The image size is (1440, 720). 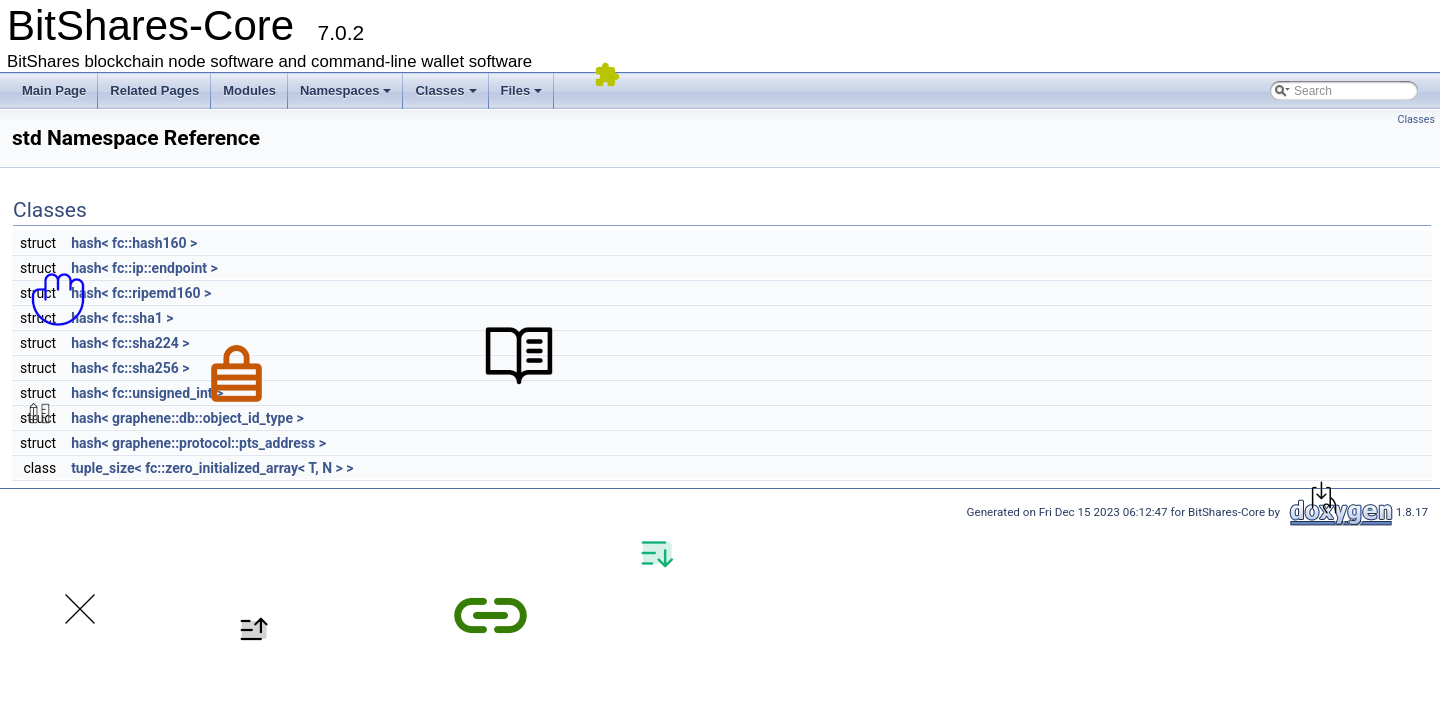 What do you see at coordinates (253, 630) in the screenshot?
I see `sort items in descending order` at bounding box center [253, 630].